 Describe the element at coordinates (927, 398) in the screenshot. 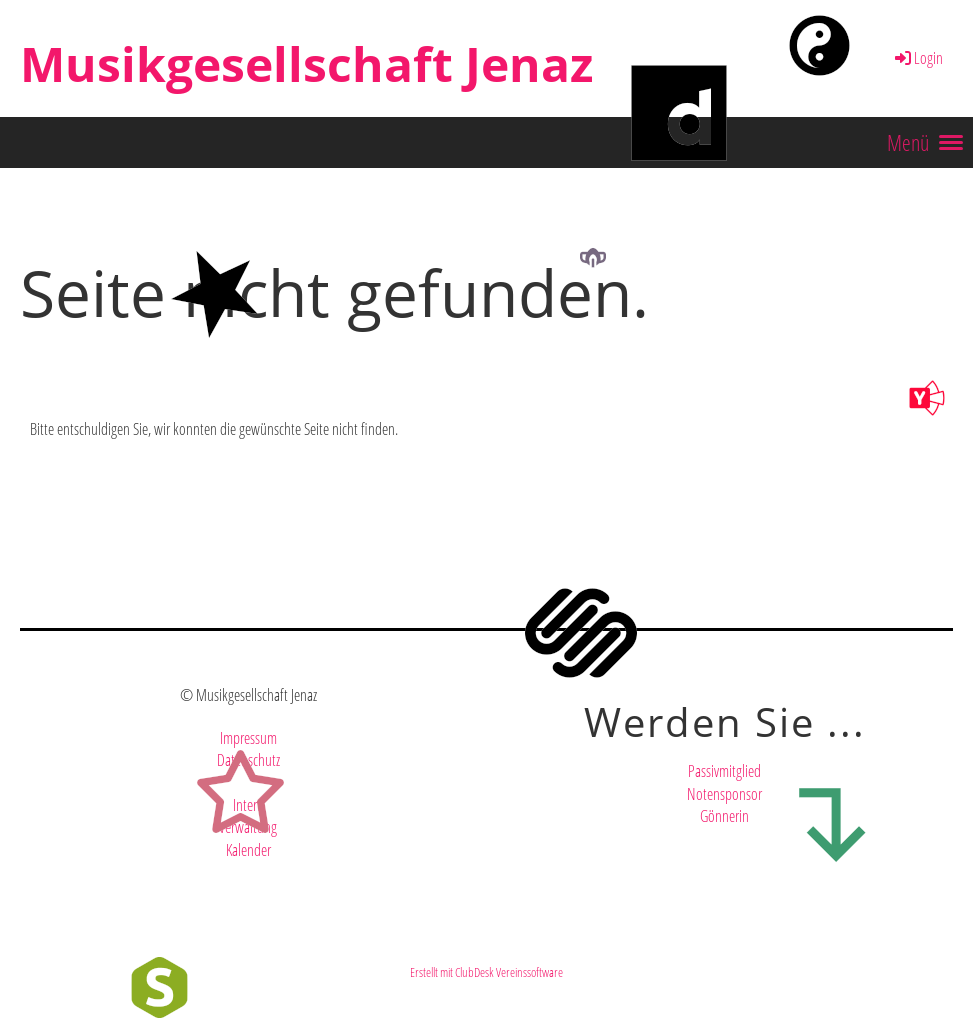

I see `open Yammer enterprise social network` at that location.